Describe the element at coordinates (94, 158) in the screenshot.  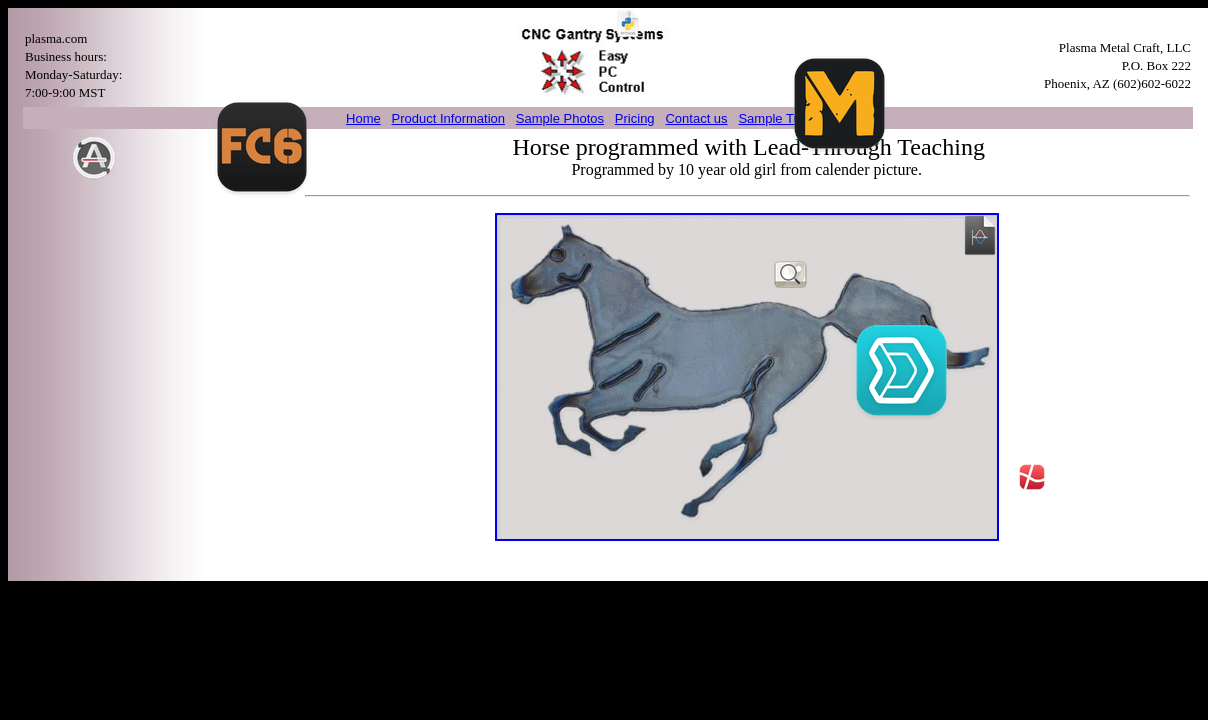
I see `open the software updater application` at that location.